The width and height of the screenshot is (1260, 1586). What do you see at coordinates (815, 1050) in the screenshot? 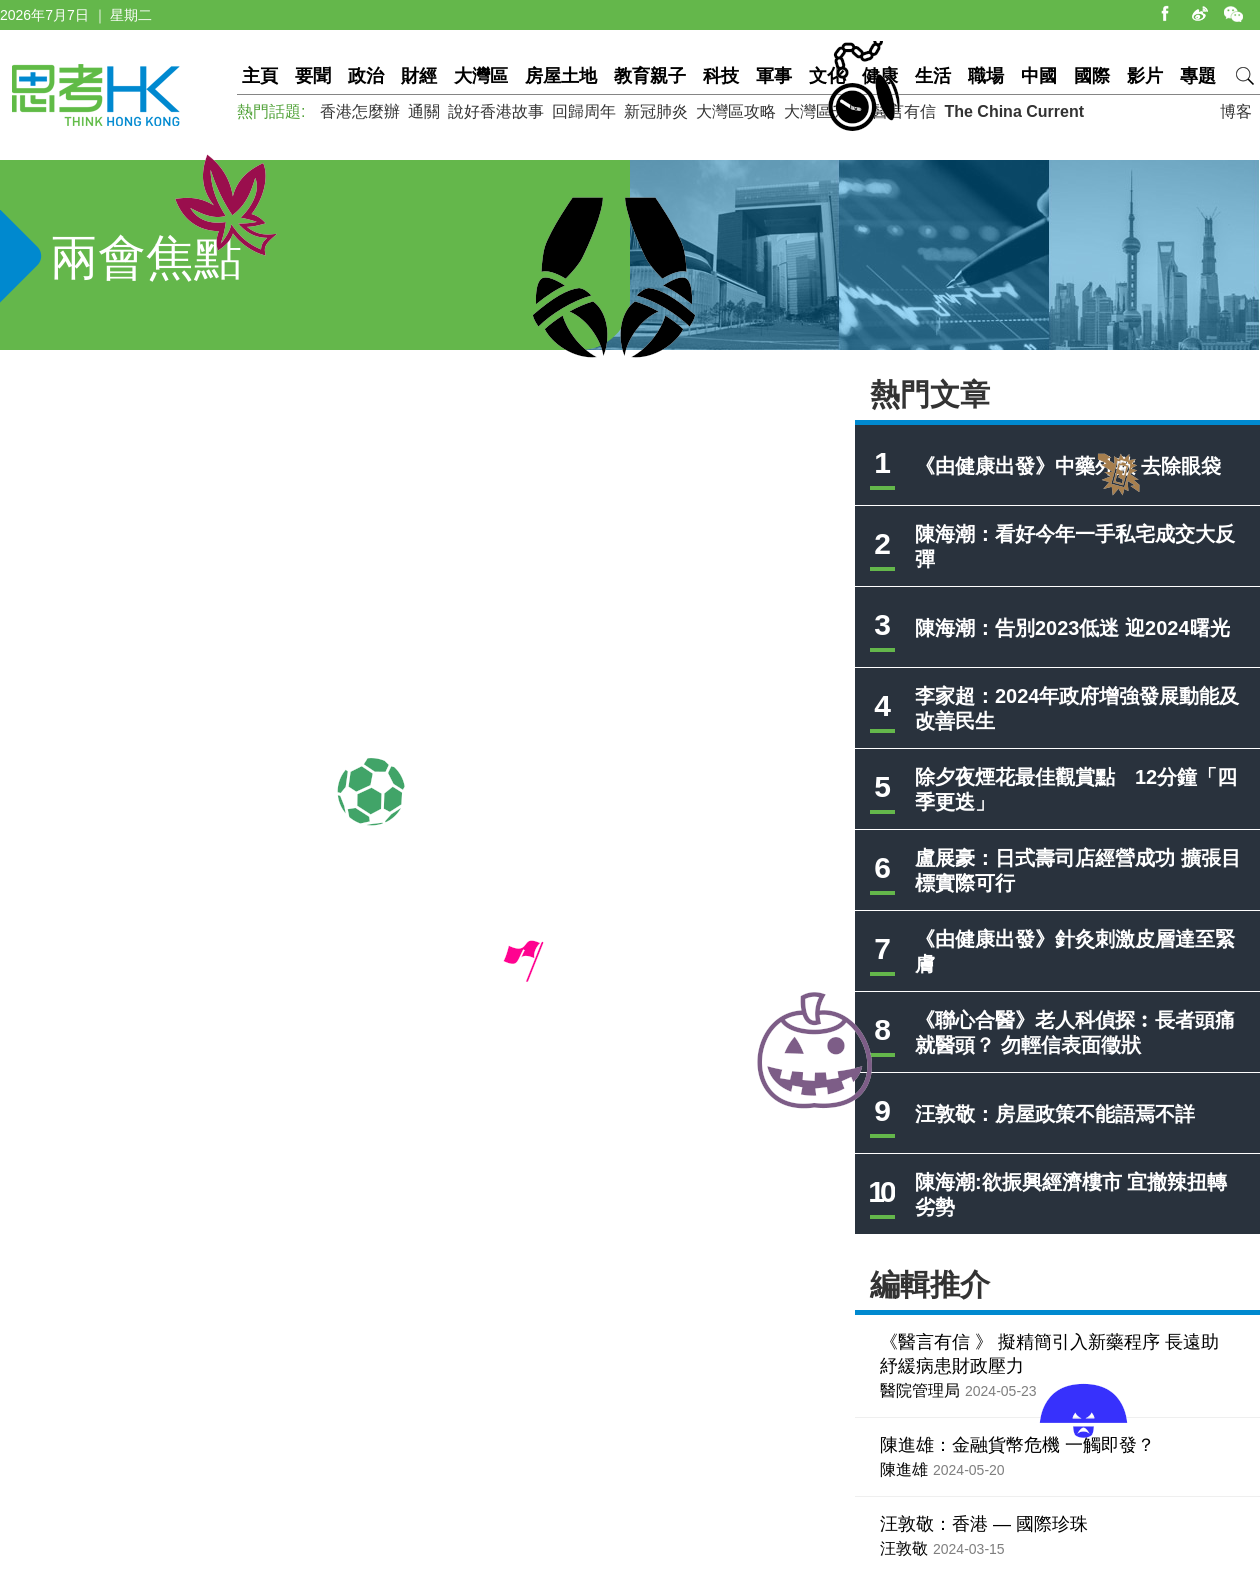
I see `access halloween-themed content or events` at bounding box center [815, 1050].